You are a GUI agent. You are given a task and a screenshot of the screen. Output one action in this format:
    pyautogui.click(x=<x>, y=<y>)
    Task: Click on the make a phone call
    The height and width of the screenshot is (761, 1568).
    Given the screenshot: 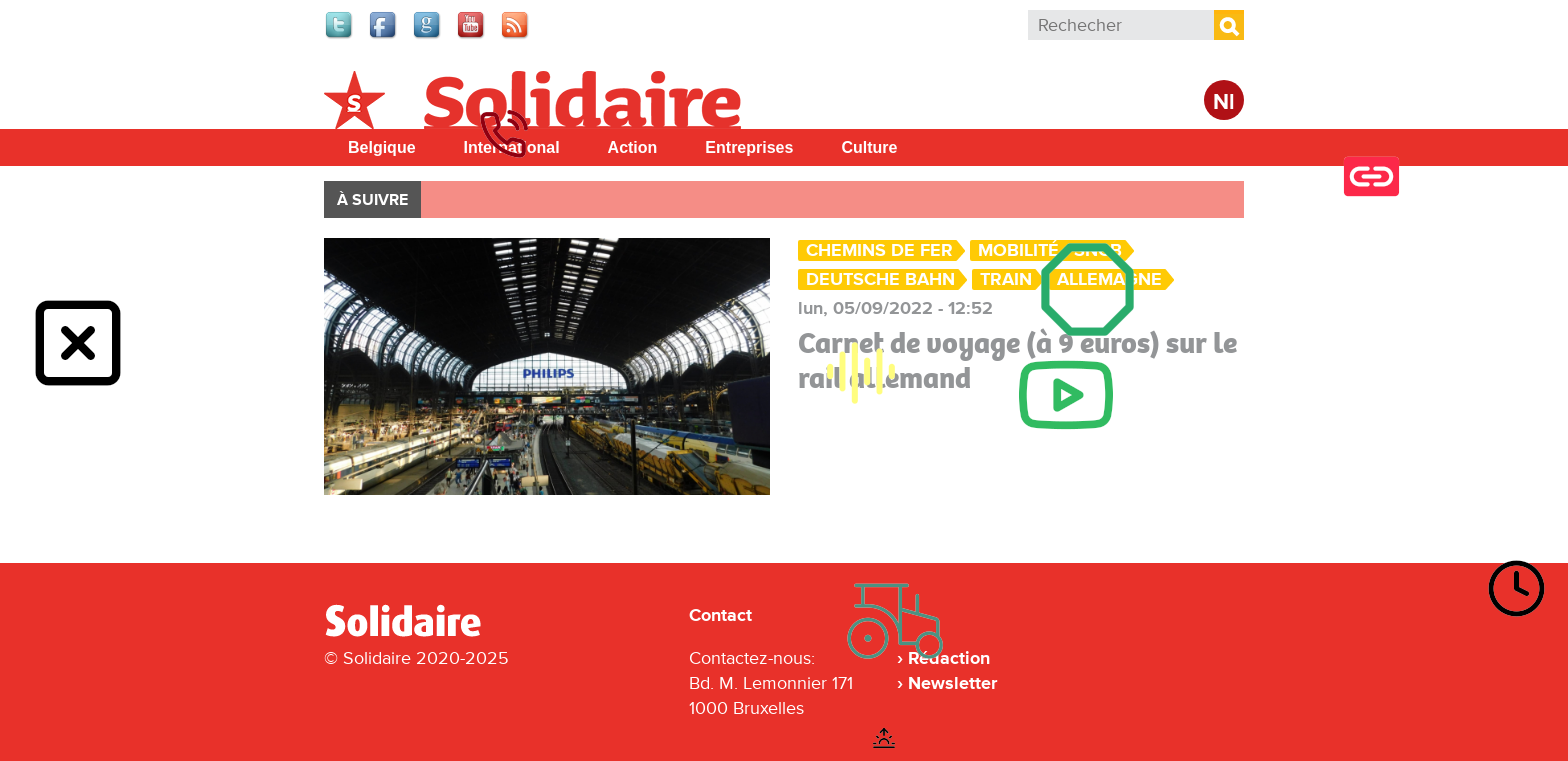 What is the action you would take?
    pyautogui.click(x=503, y=135)
    